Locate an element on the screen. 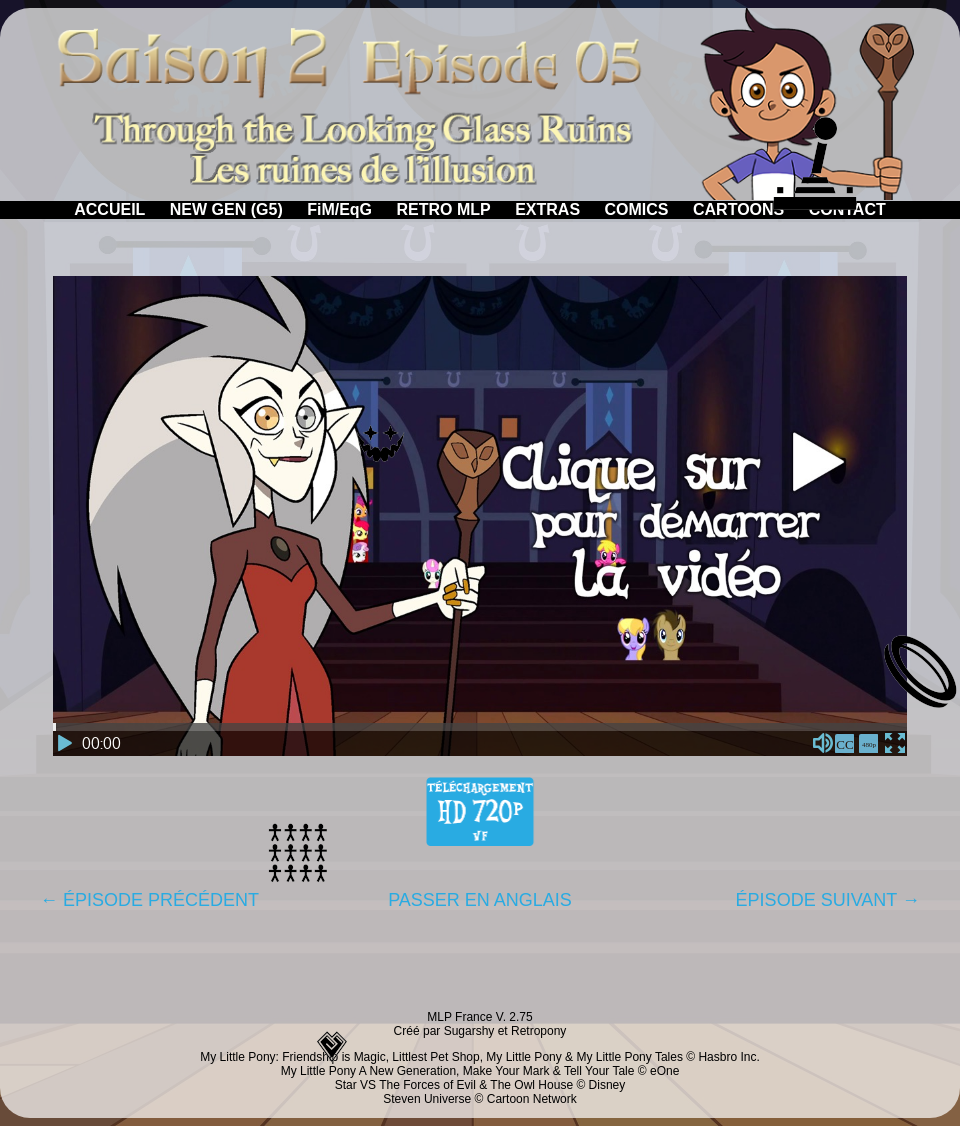 This screenshot has height=1126, width=960. indicates a rare or valuable in-game resource is located at coordinates (332, 1047).